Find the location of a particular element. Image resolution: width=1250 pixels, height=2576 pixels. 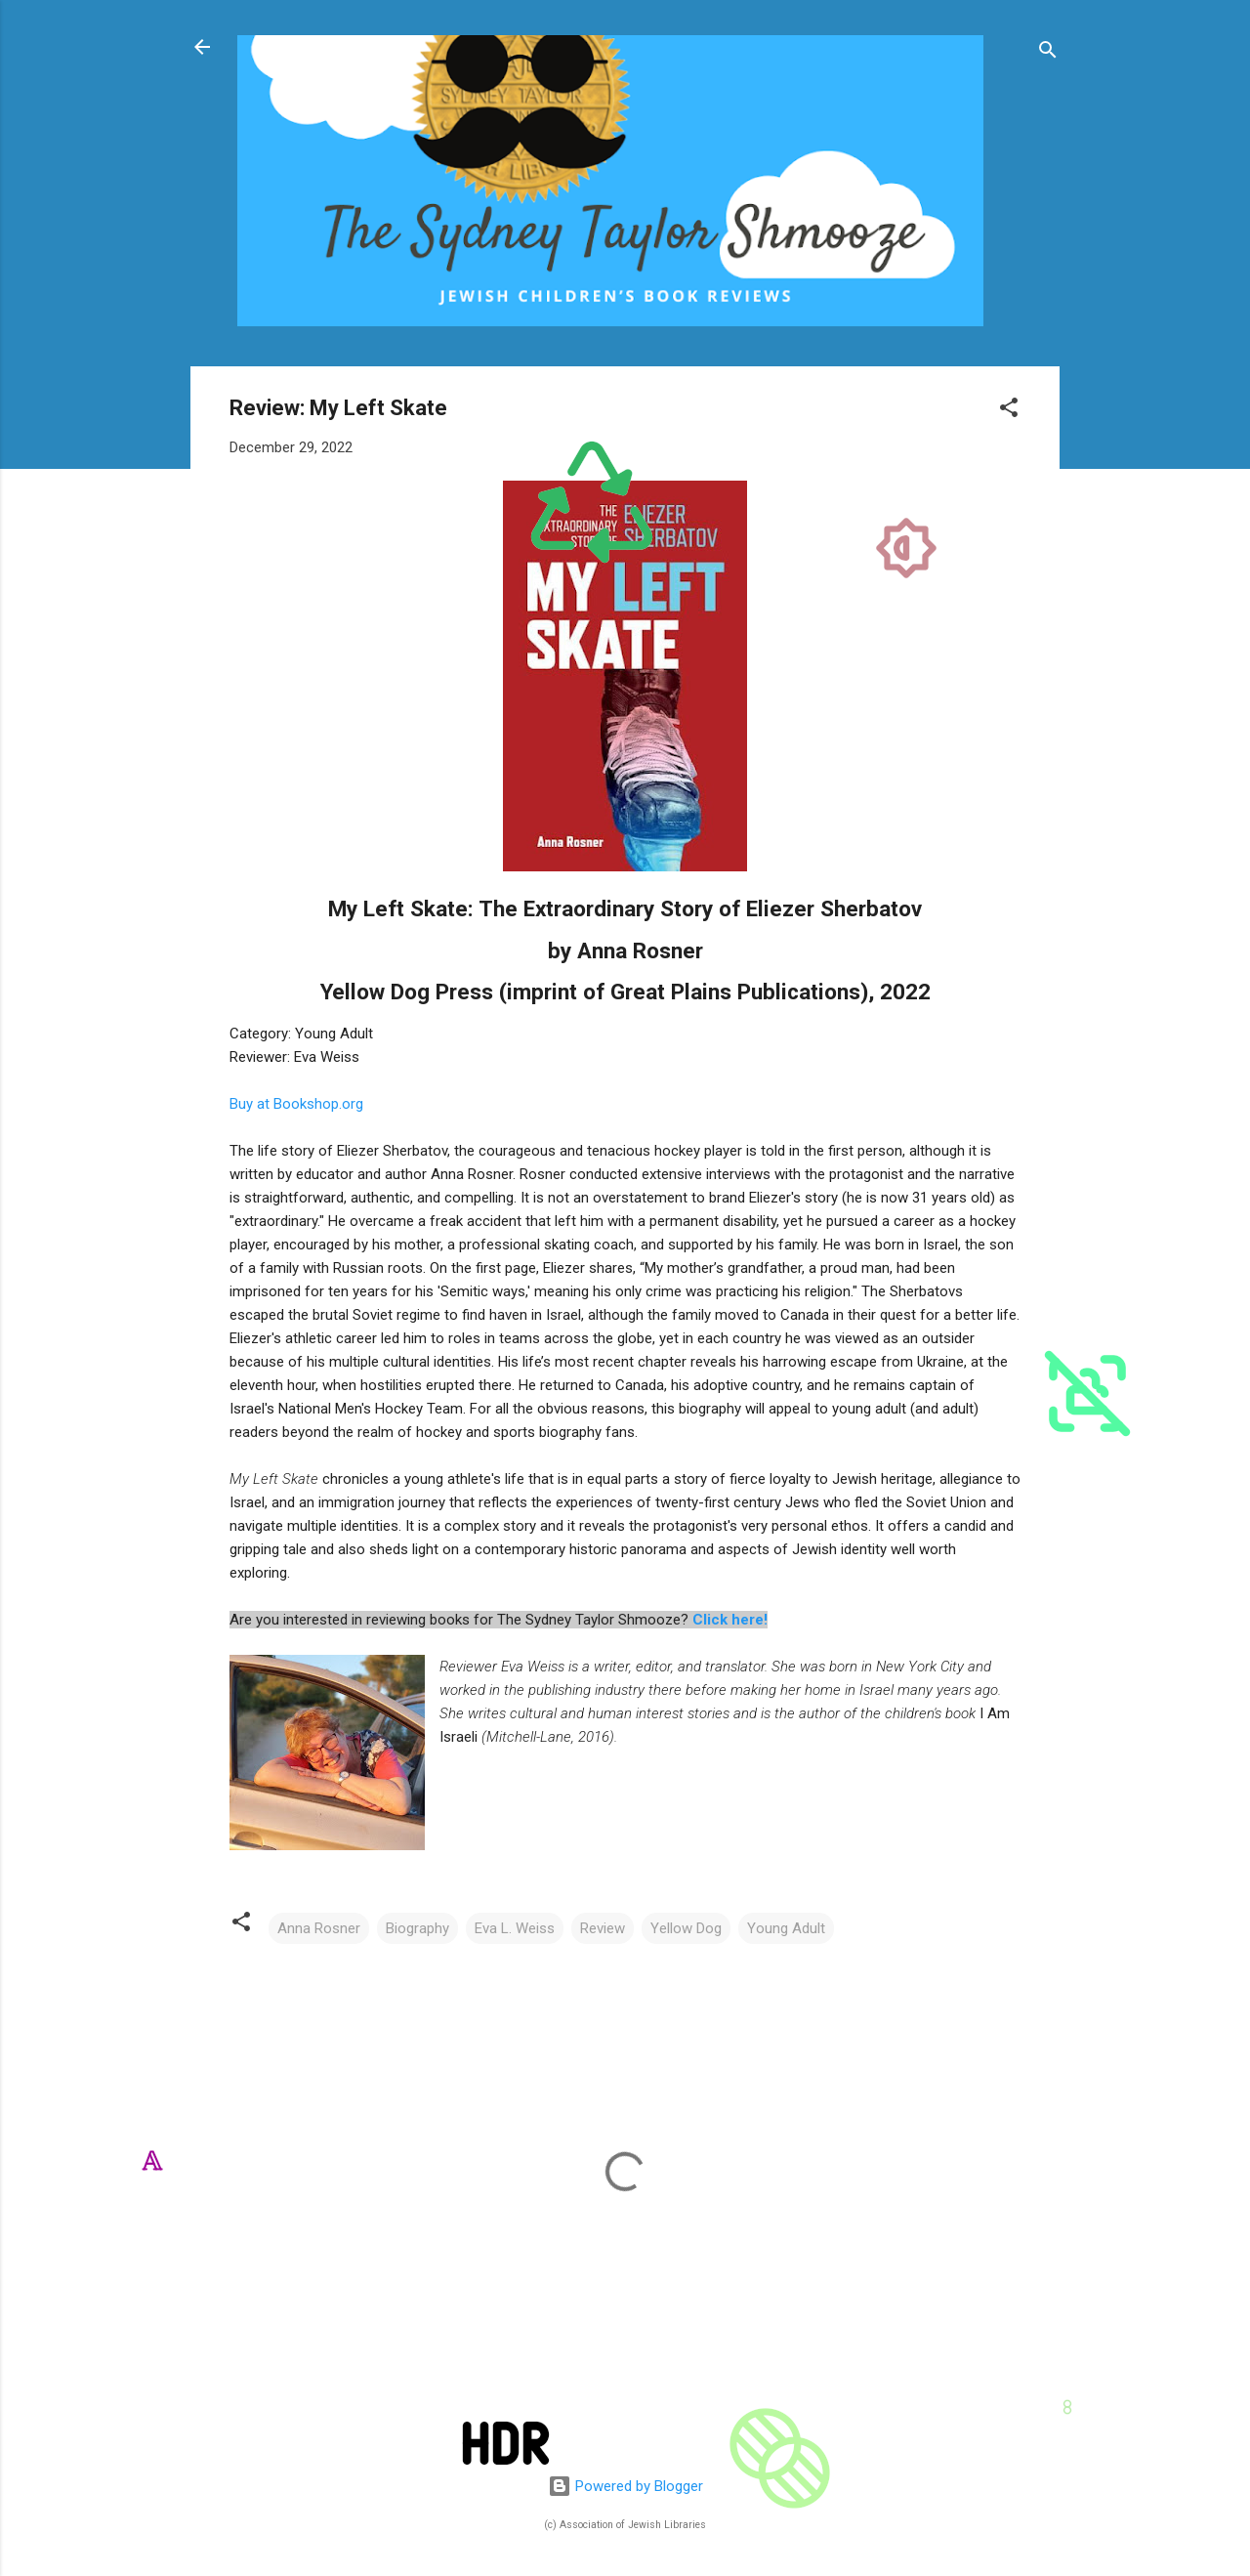

access typography and font settings is located at coordinates (151, 2160).